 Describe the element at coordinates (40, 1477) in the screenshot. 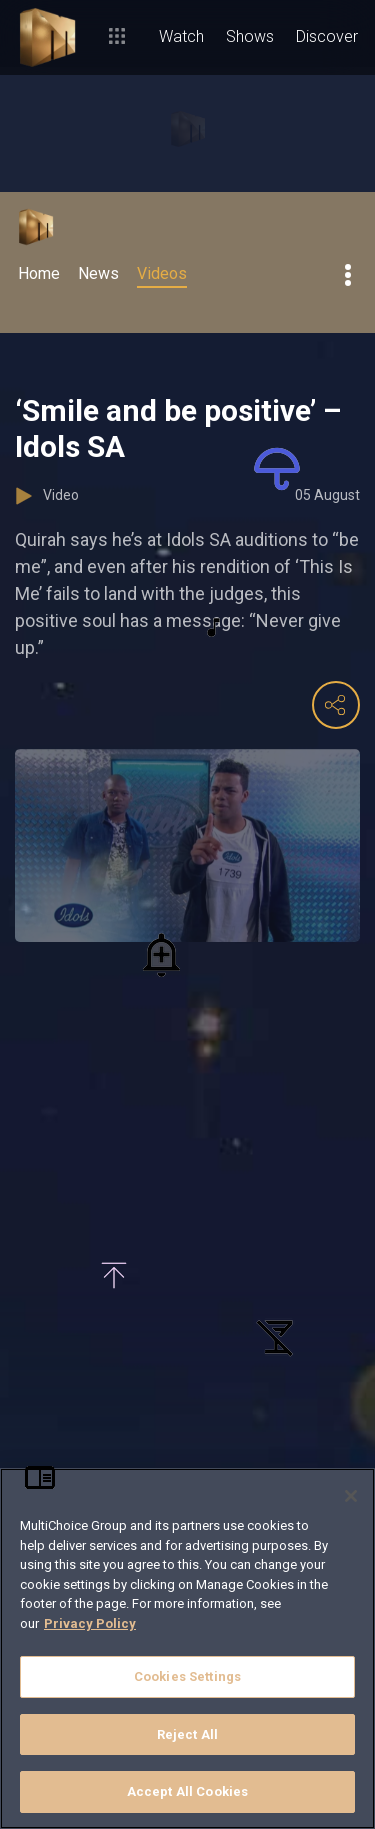

I see `switch to reader mode for distraction-free reading` at that location.